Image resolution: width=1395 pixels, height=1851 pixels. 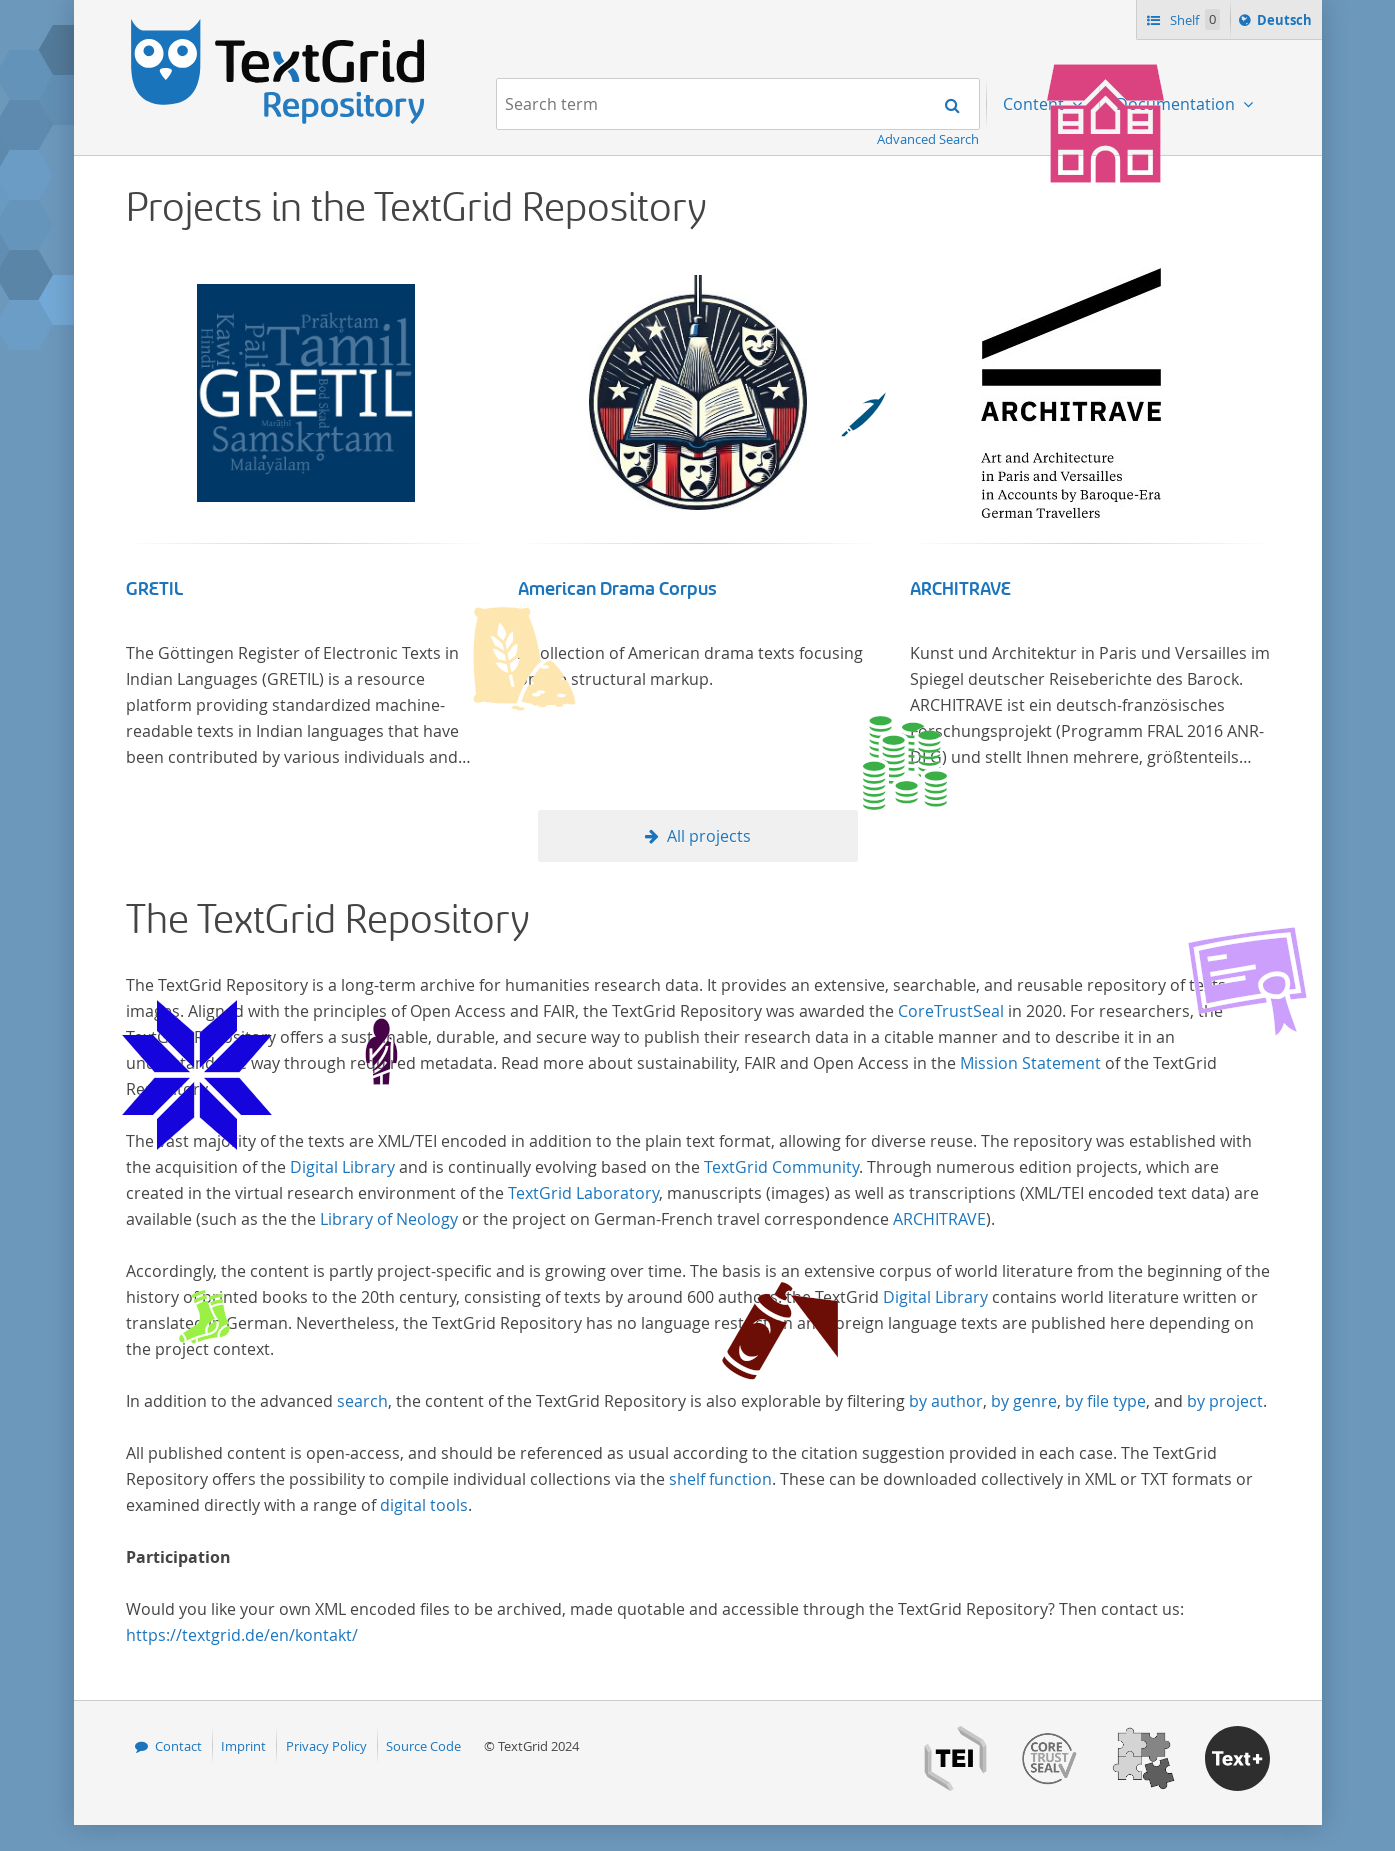 What do you see at coordinates (1247, 975) in the screenshot?
I see `view your certificates or achievements` at bounding box center [1247, 975].